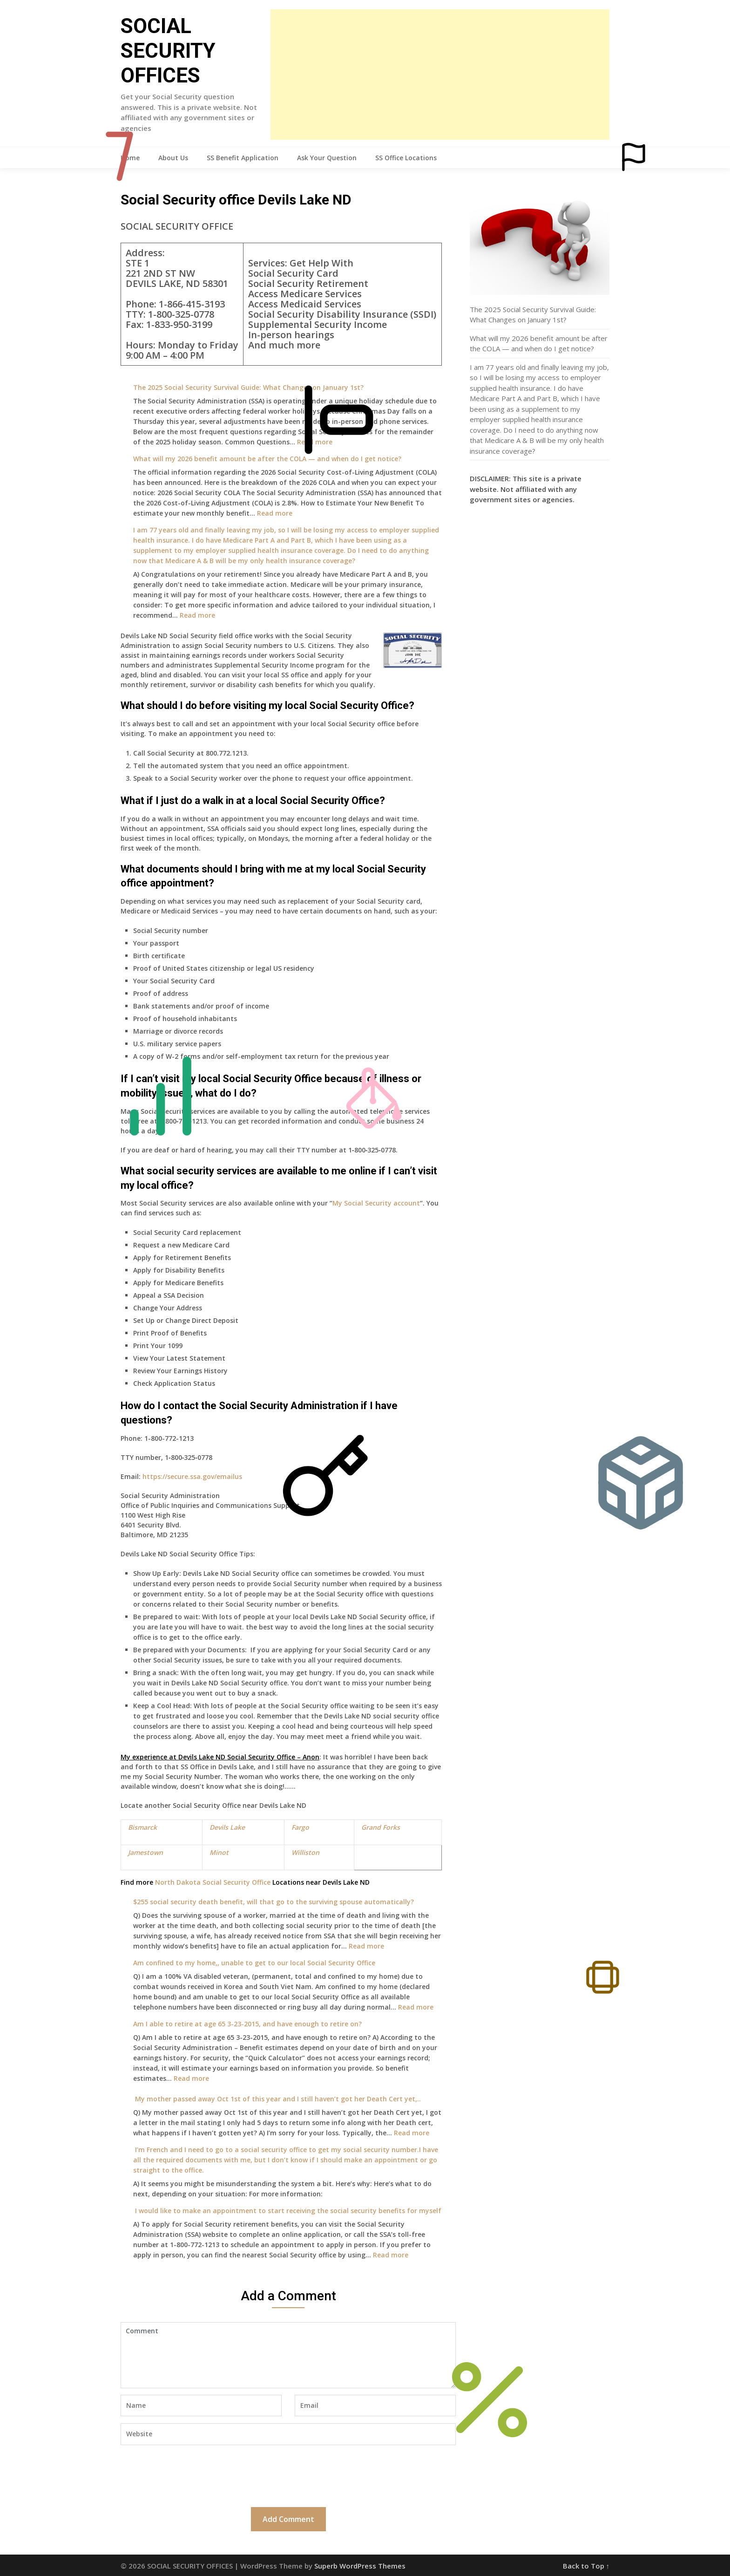  What do you see at coordinates (325, 1477) in the screenshot?
I see `access security or password settings` at bounding box center [325, 1477].